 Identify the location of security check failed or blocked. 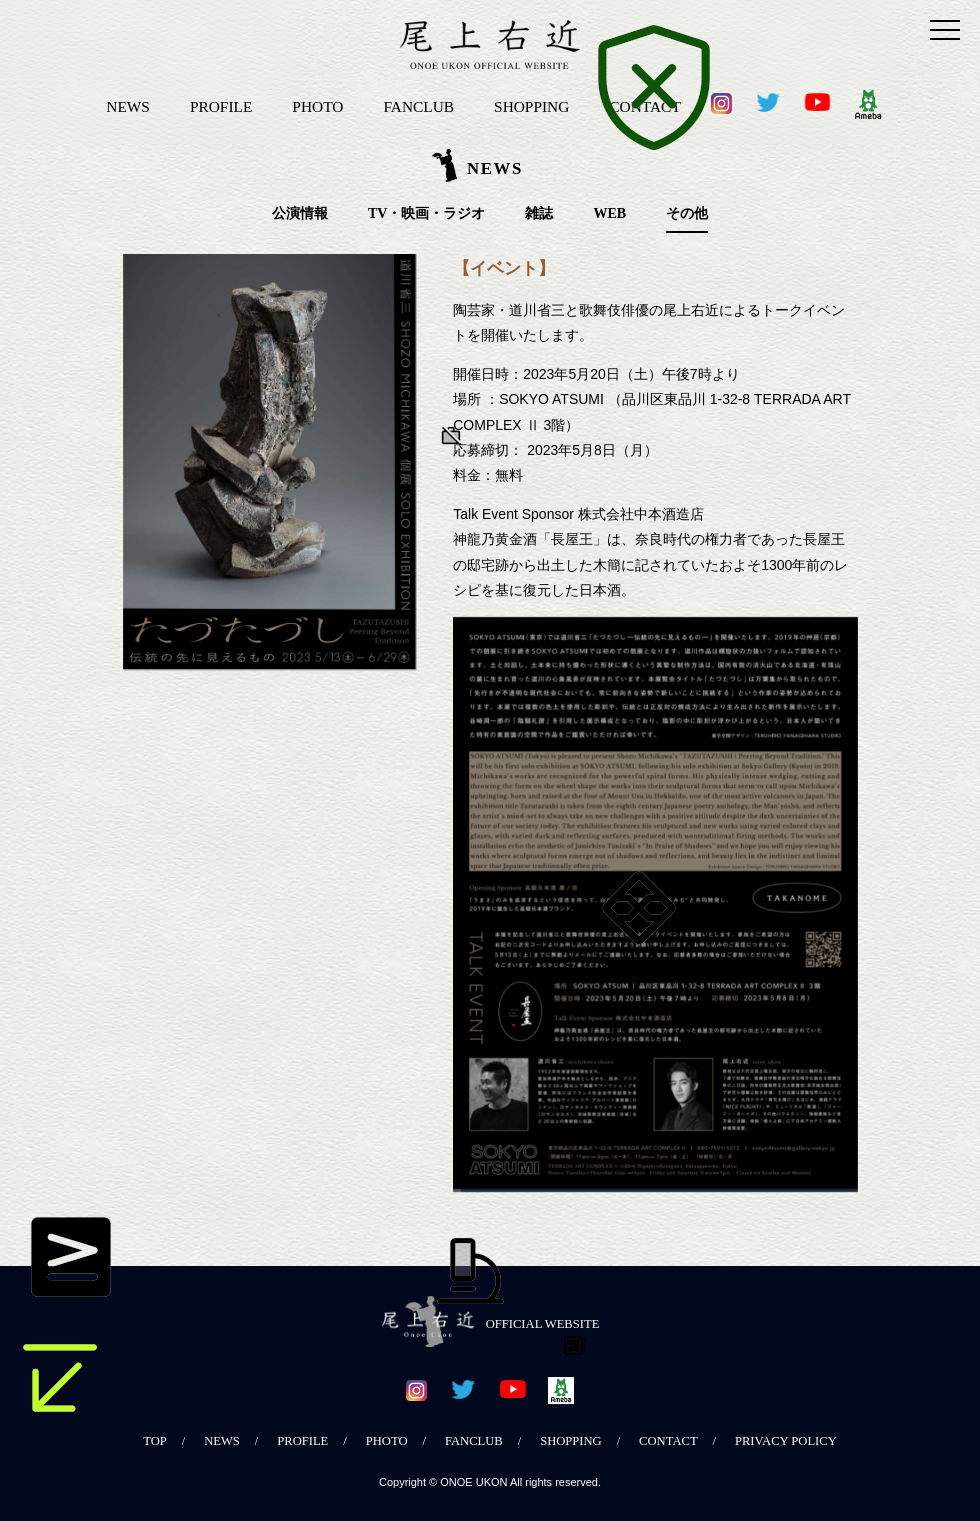
(654, 89).